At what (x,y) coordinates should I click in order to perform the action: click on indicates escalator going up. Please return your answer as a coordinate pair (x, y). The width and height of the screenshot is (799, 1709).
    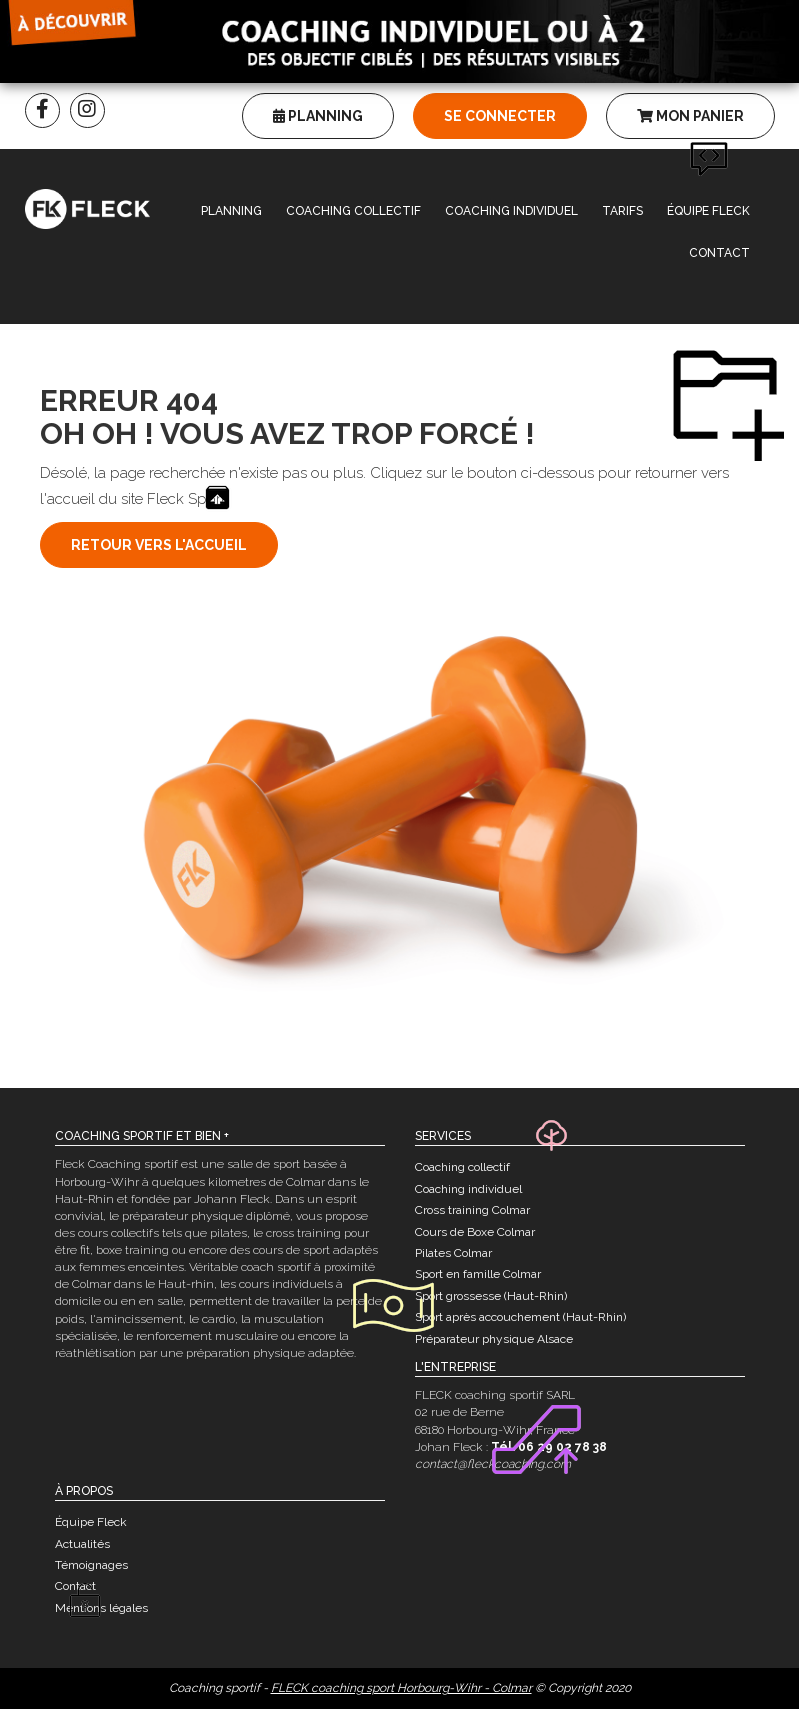
    Looking at the image, I should click on (536, 1439).